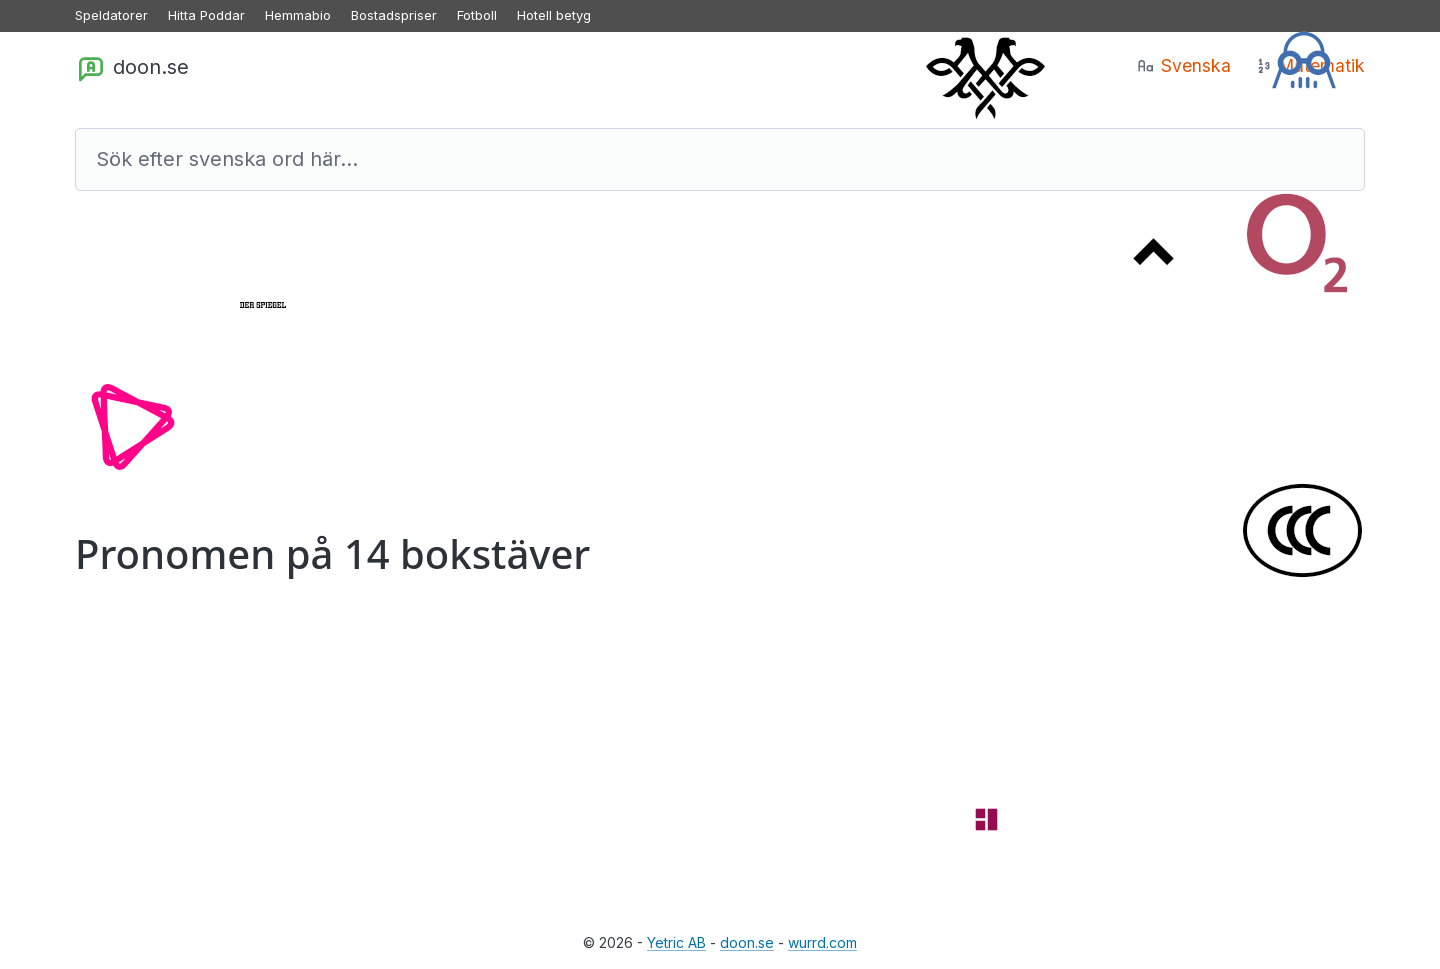  I want to click on open CiviCRM application, so click(133, 427).